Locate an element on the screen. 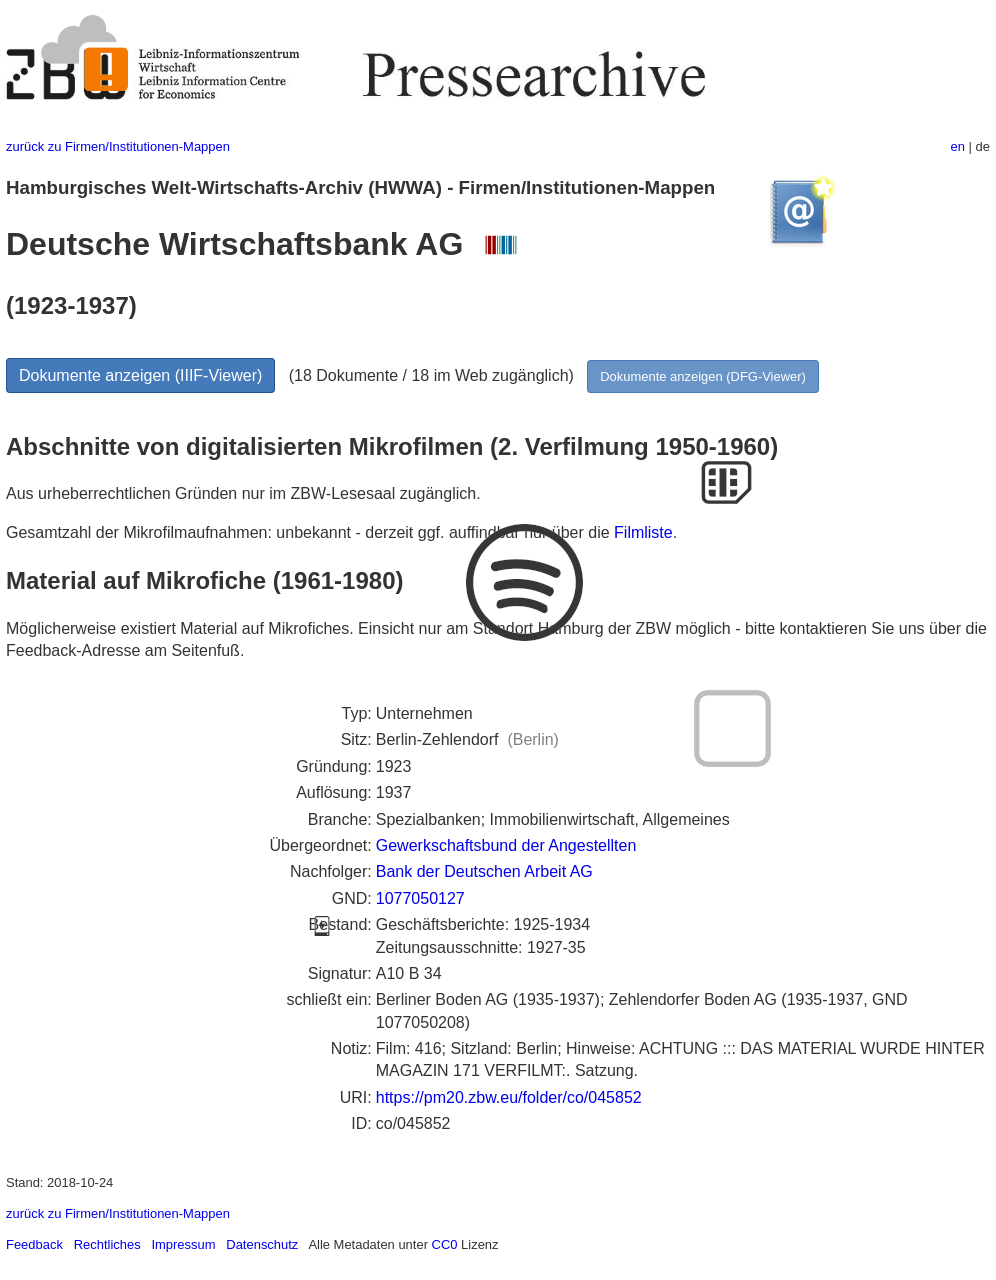 This screenshot has height=1280, width=996. indicates sim card status or settings is located at coordinates (726, 482).